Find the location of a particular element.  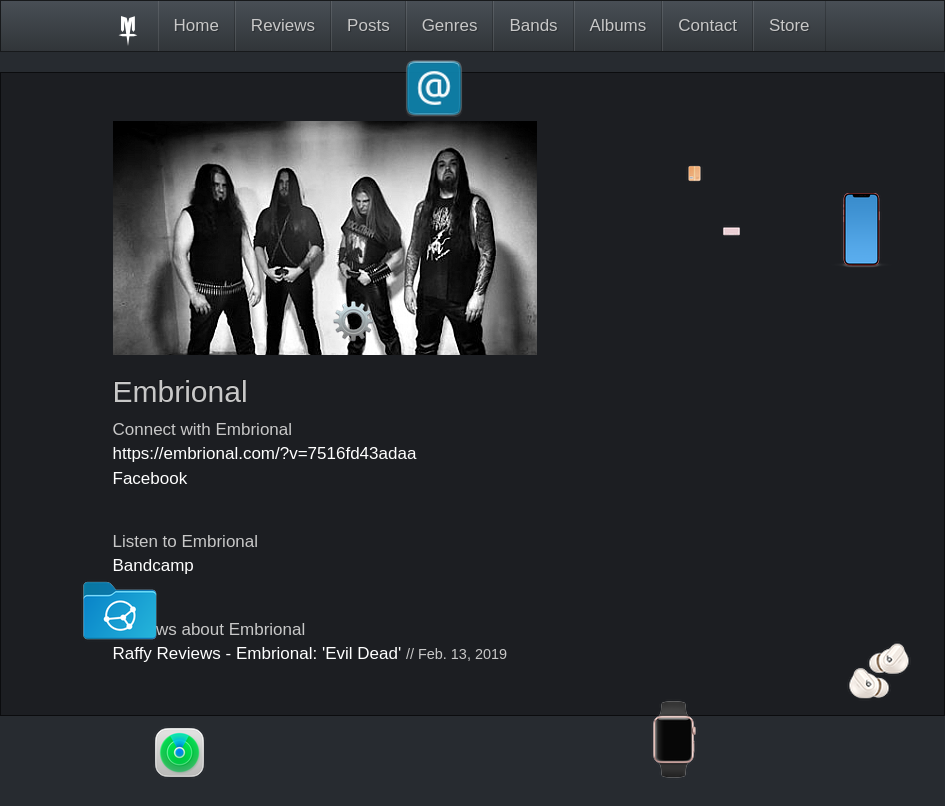

compressed file or archive is located at coordinates (694, 173).